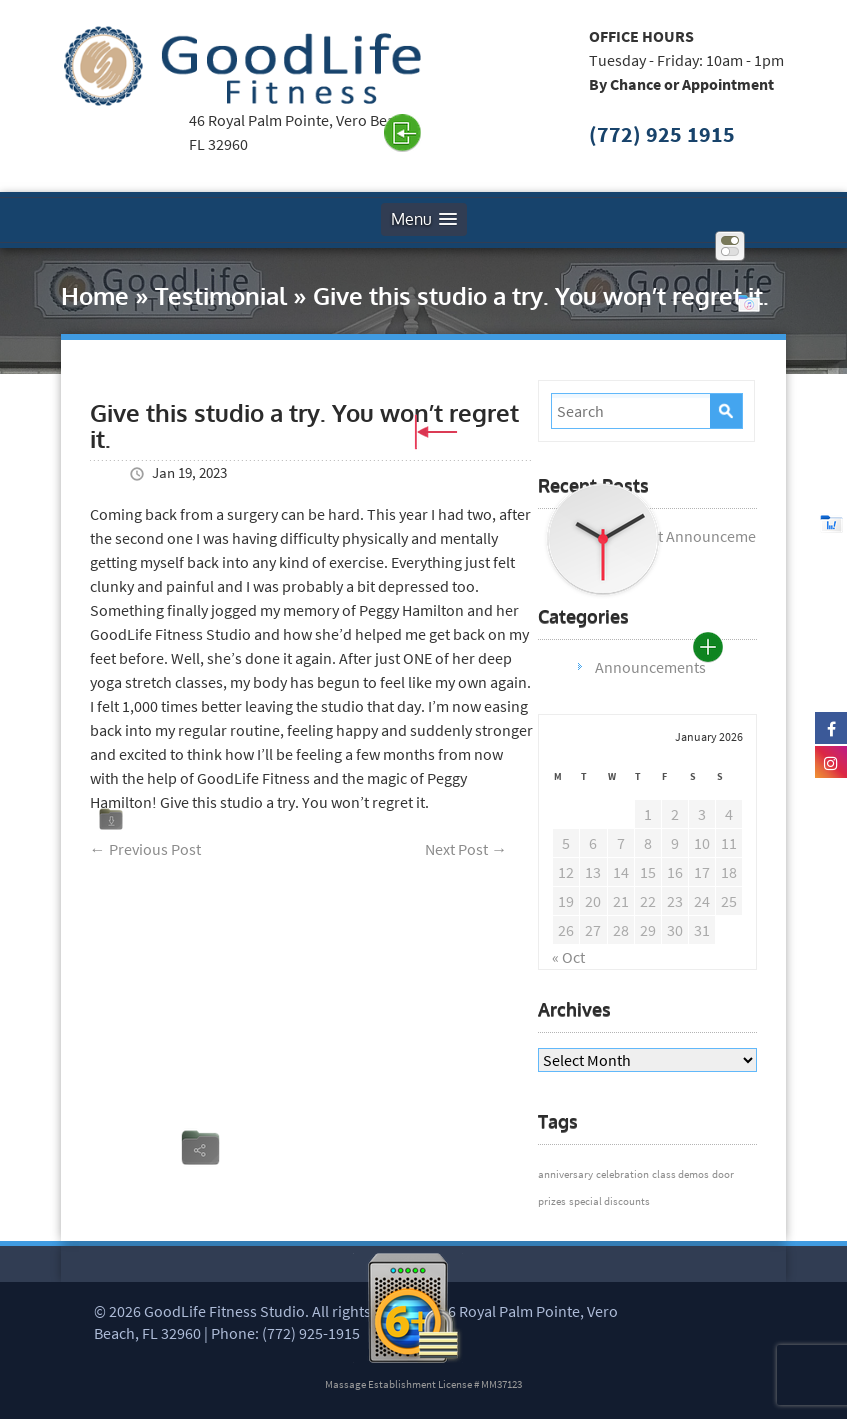  I want to click on open 4k downloader files folder, so click(831, 524).